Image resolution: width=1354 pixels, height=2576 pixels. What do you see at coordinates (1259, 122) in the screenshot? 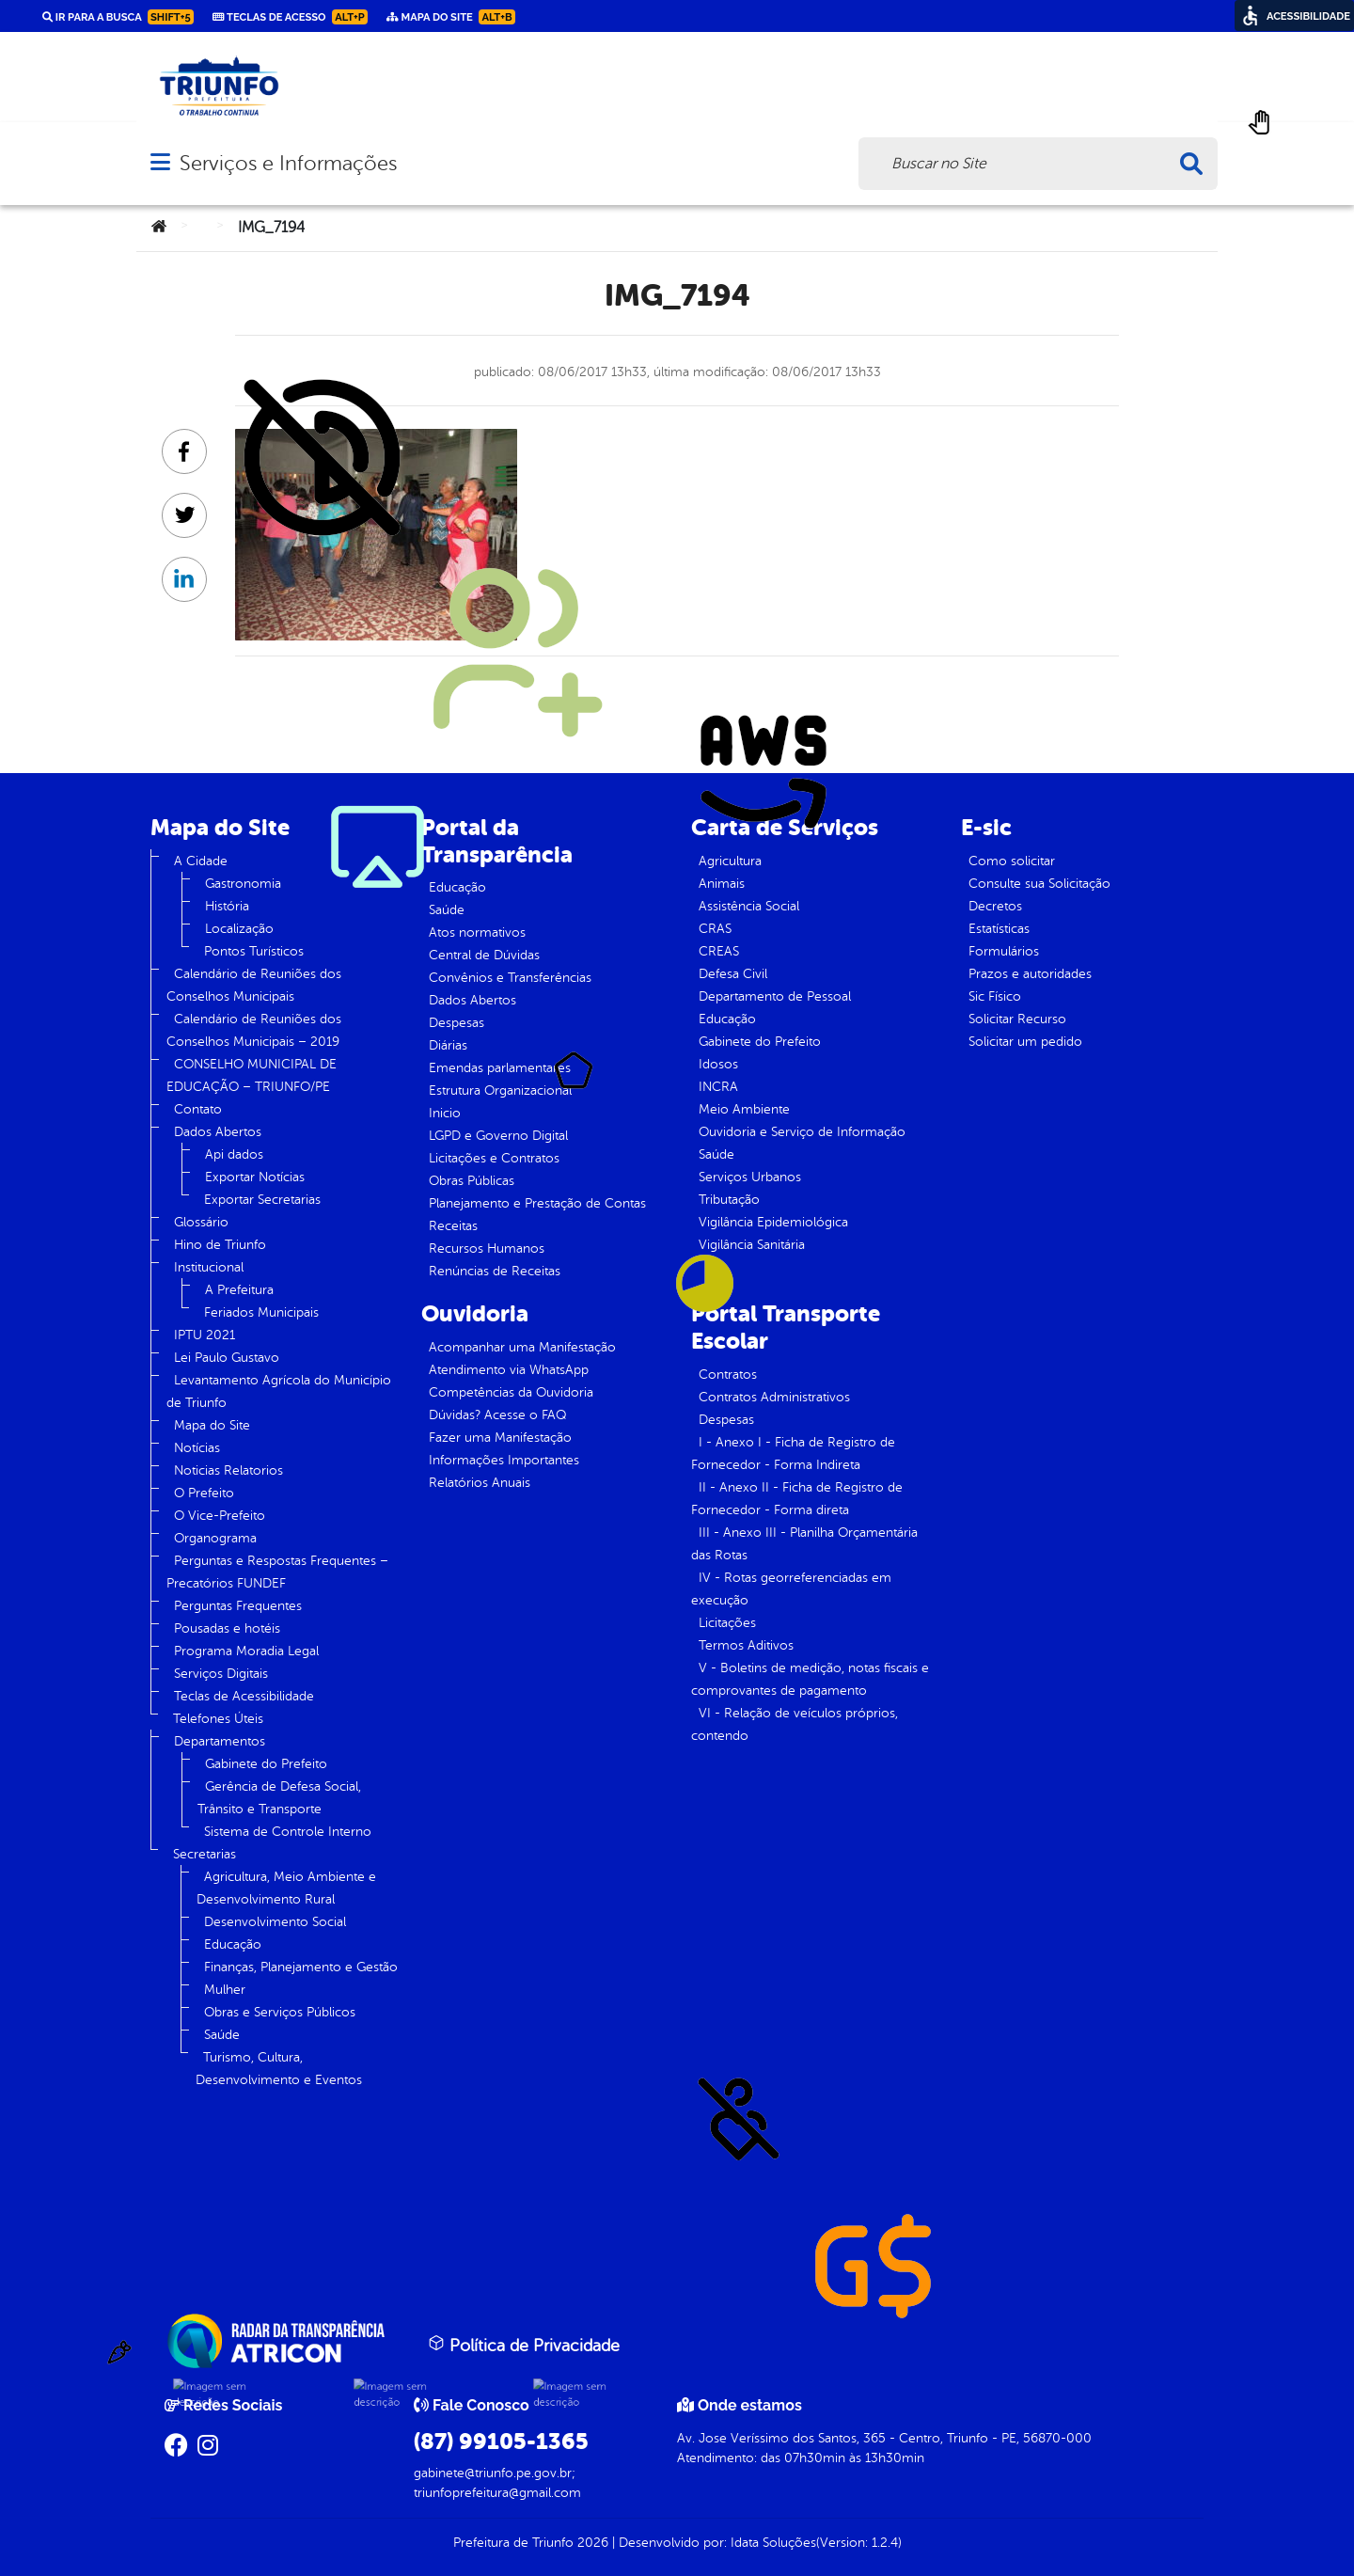
I see `stop or pause an action` at bounding box center [1259, 122].